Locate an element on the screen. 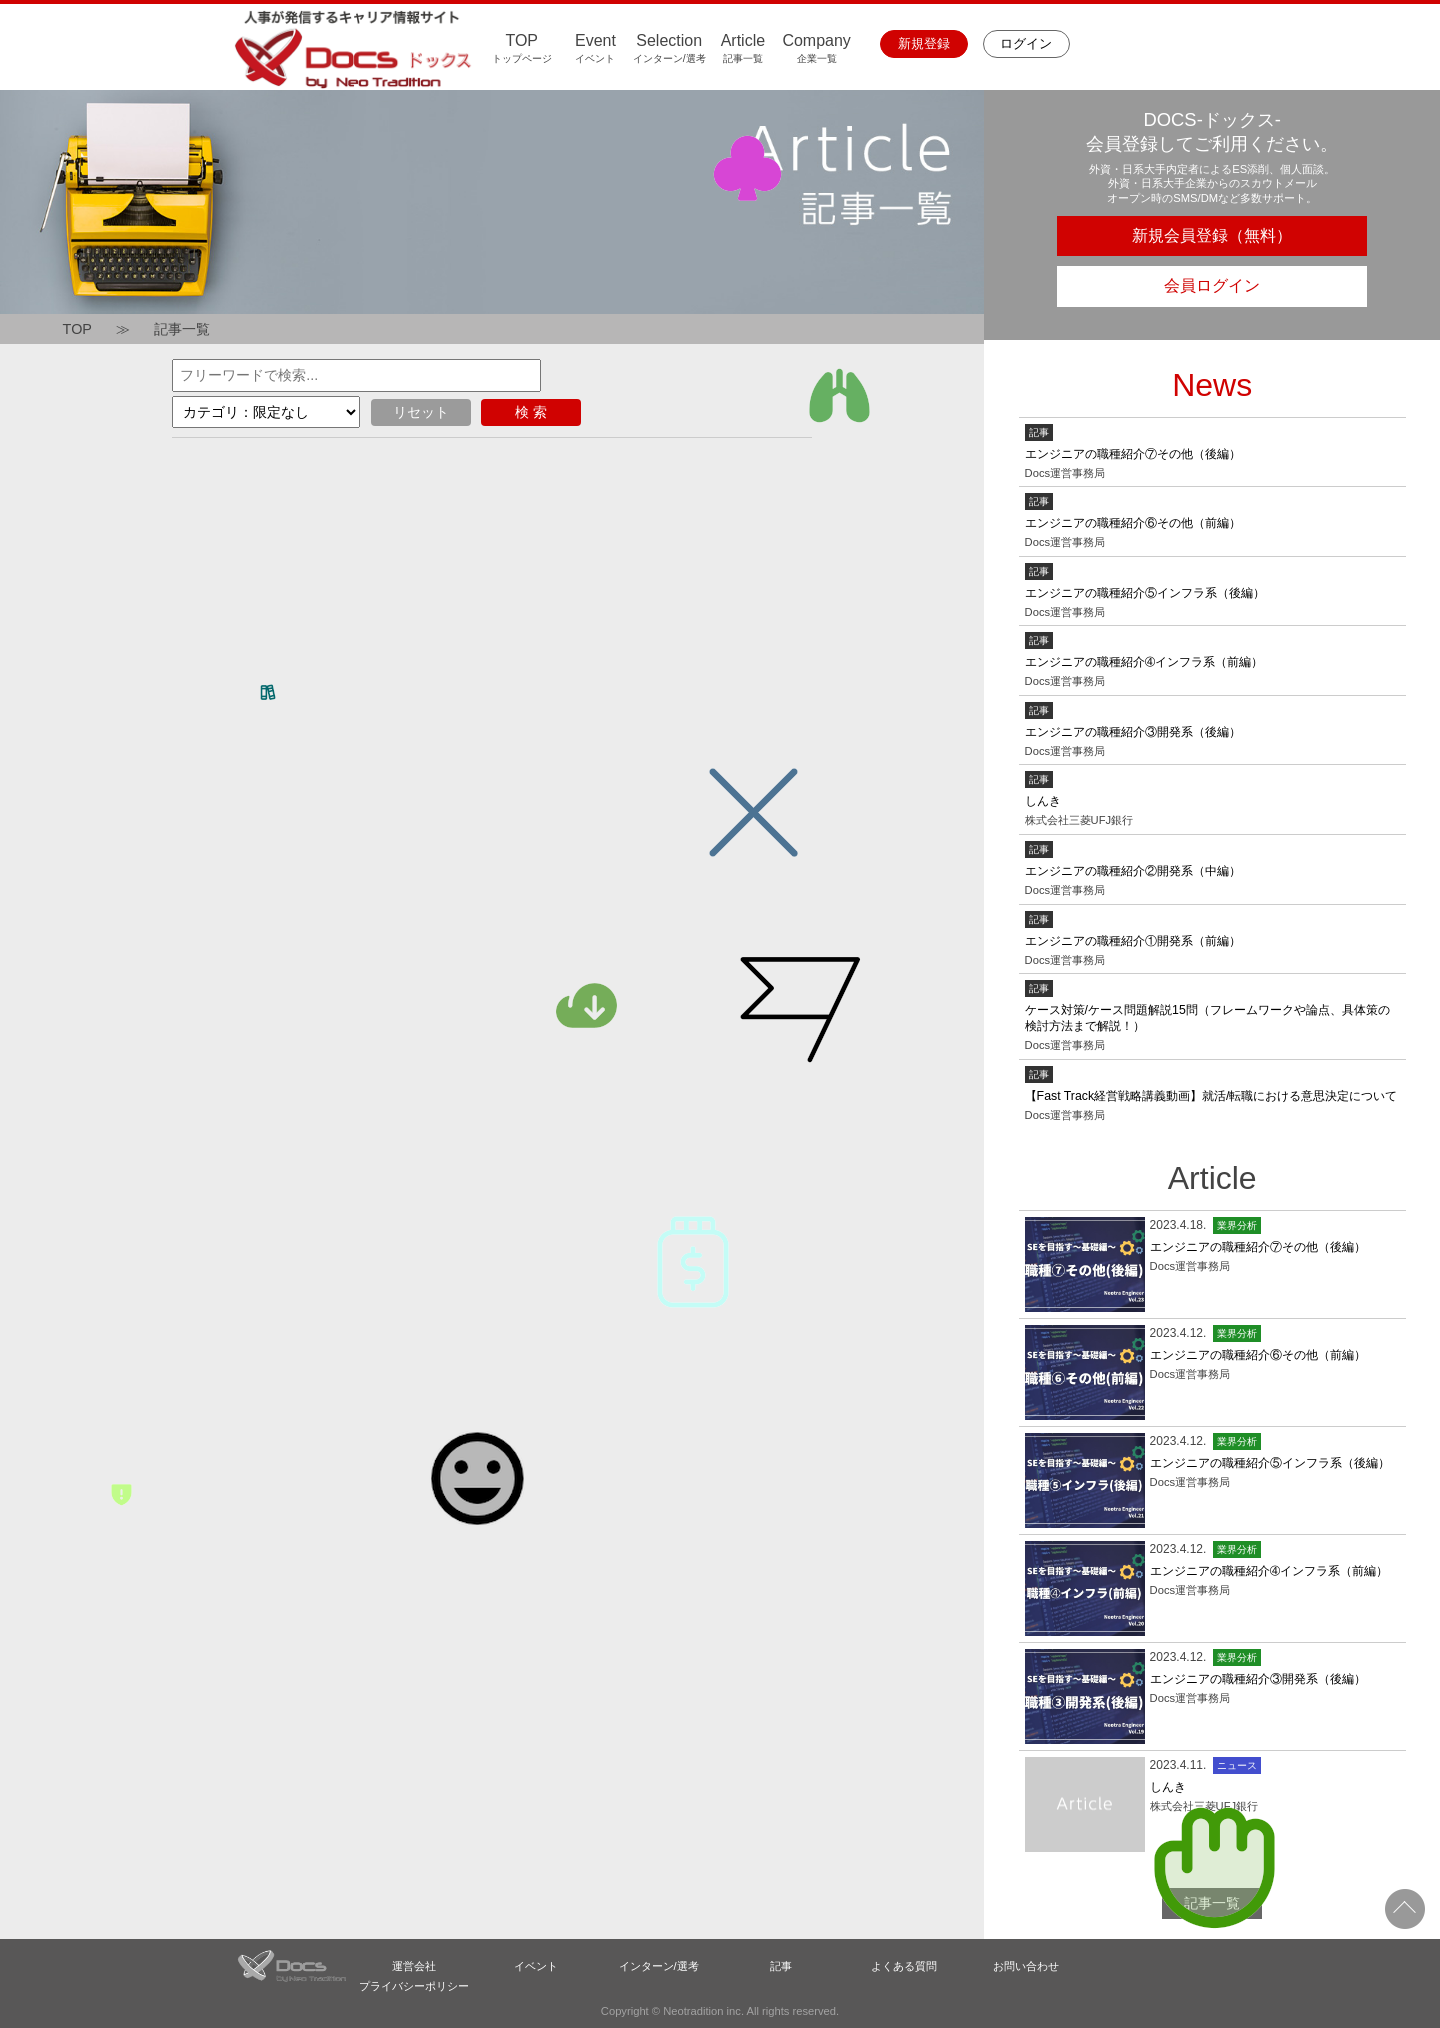  drag to reposition an element is located at coordinates (1214, 1851).